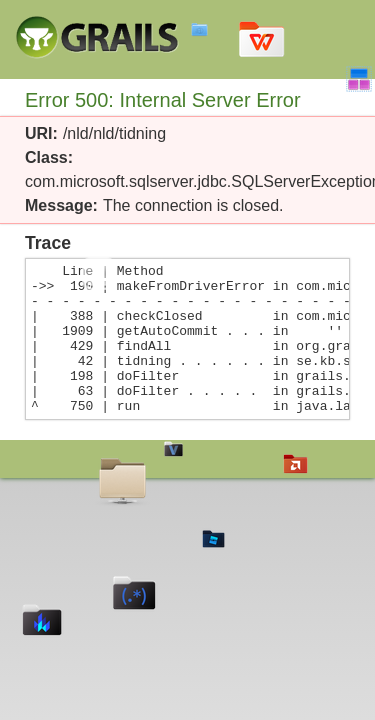 The image size is (375, 720). What do you see at coordinates (295, 464) in the screenshot?
I see `folder containing AMD-related files or drivers` at bounding box center [295, 464].